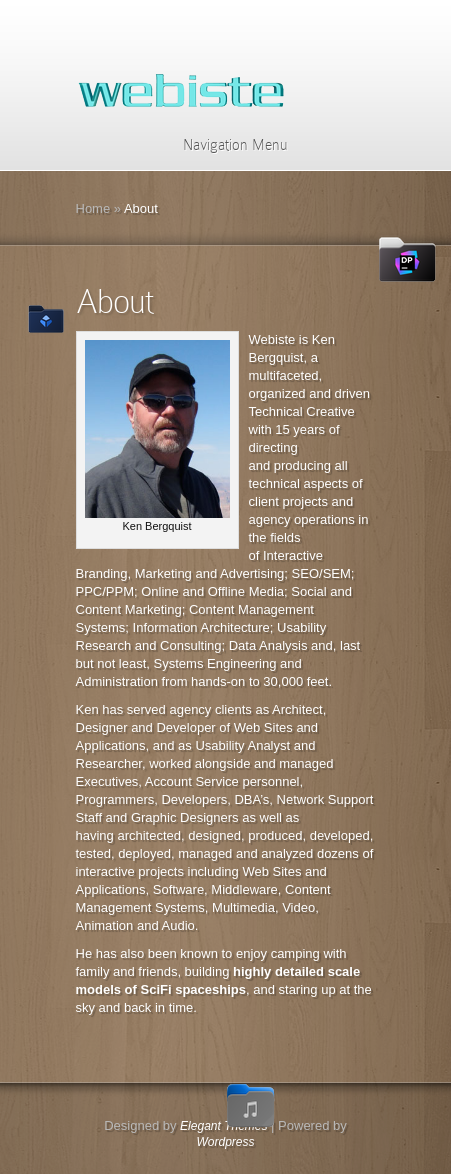 This screenshot has height=1174, width=451. Describe the element at coordinates (407, 261) in the screenshot. I see `open folder containing JetBrains dotPeek projects` at that location.